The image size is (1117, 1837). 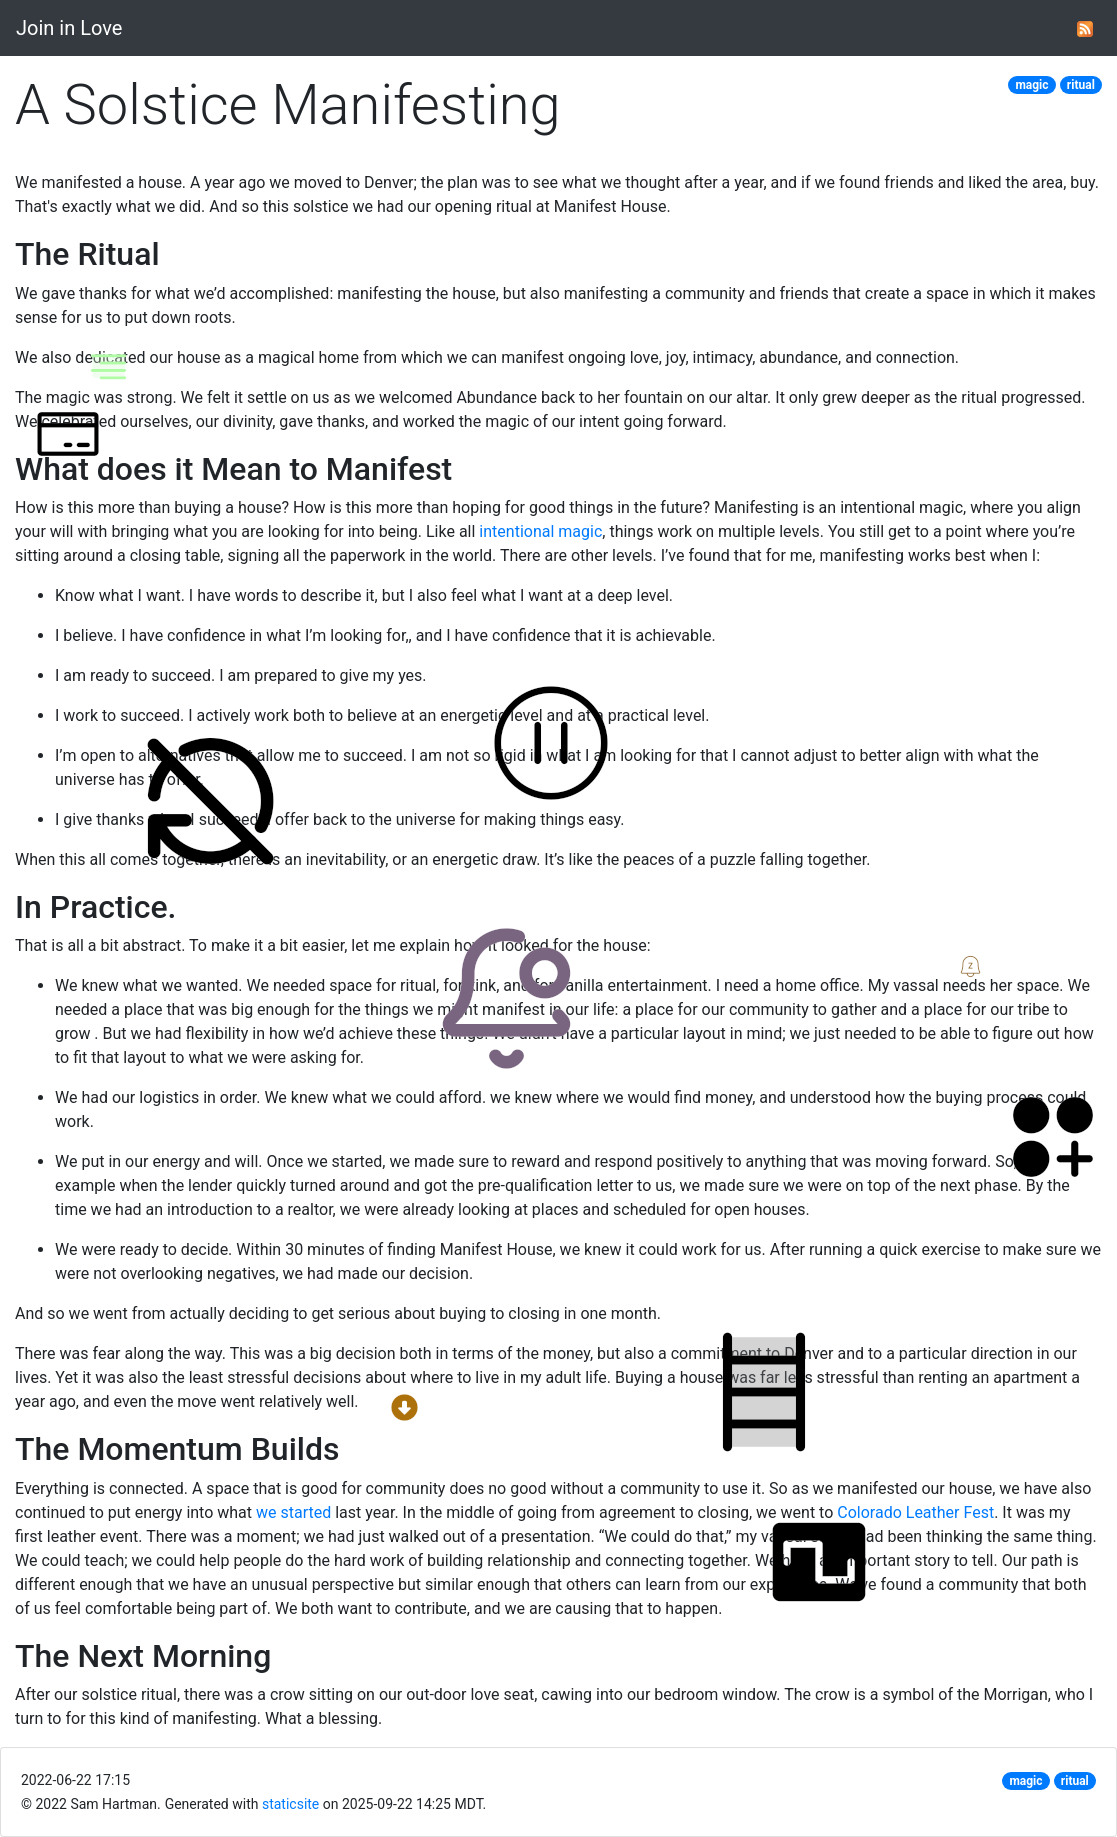 What do you see at coordinates (551, 743) in the screenshot?
I see `pause media playback` at bounding box center [551, 743].